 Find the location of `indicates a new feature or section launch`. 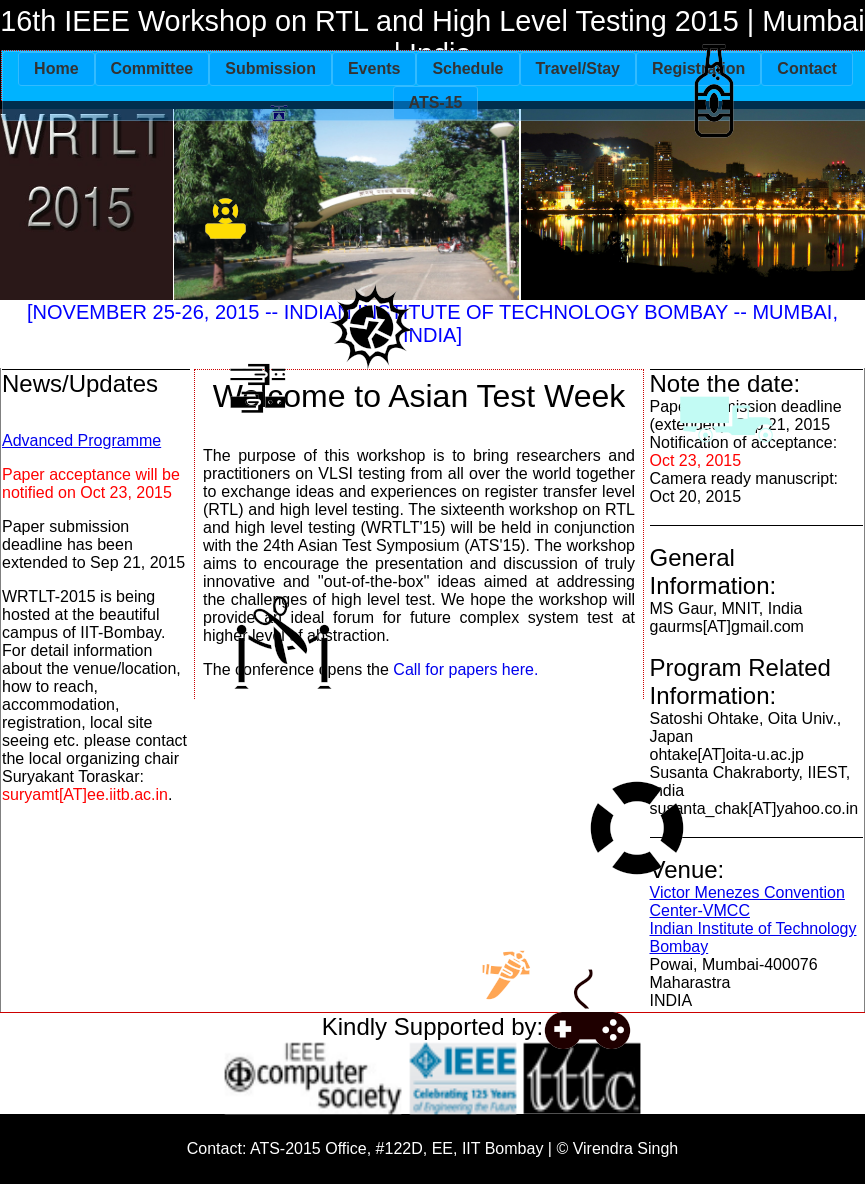

indicates a new feature or section launch is located at coordinates (283, 641).